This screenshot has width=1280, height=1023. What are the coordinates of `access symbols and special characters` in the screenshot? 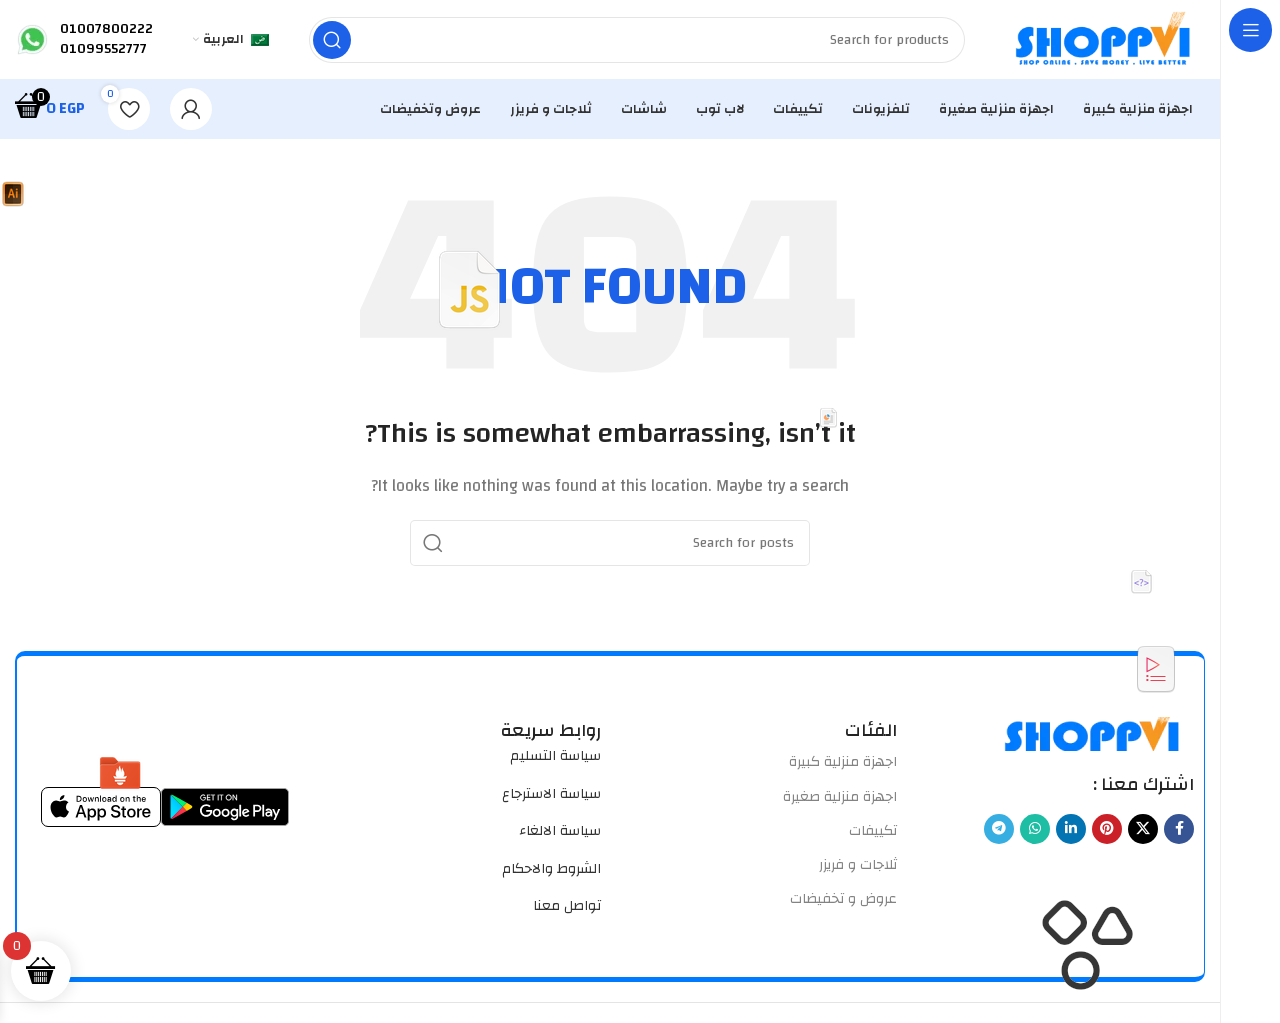 It's located at (1087, 945).